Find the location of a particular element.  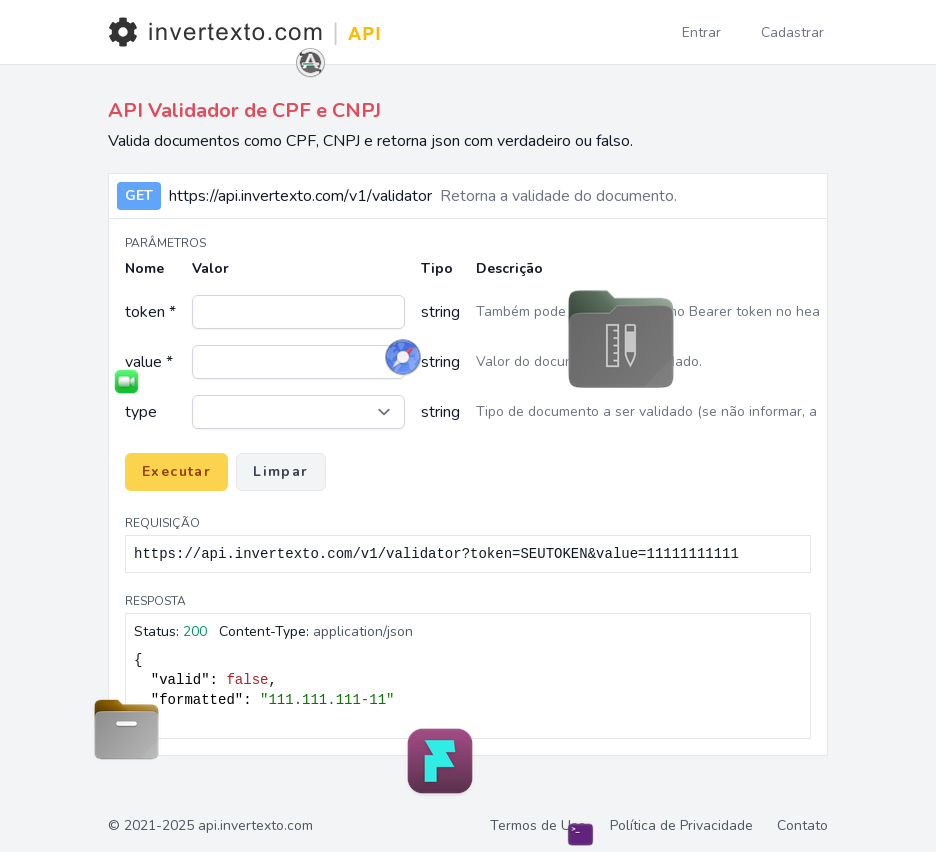

open terminal with root/administrator privileges is located at coordinates (580, 834).